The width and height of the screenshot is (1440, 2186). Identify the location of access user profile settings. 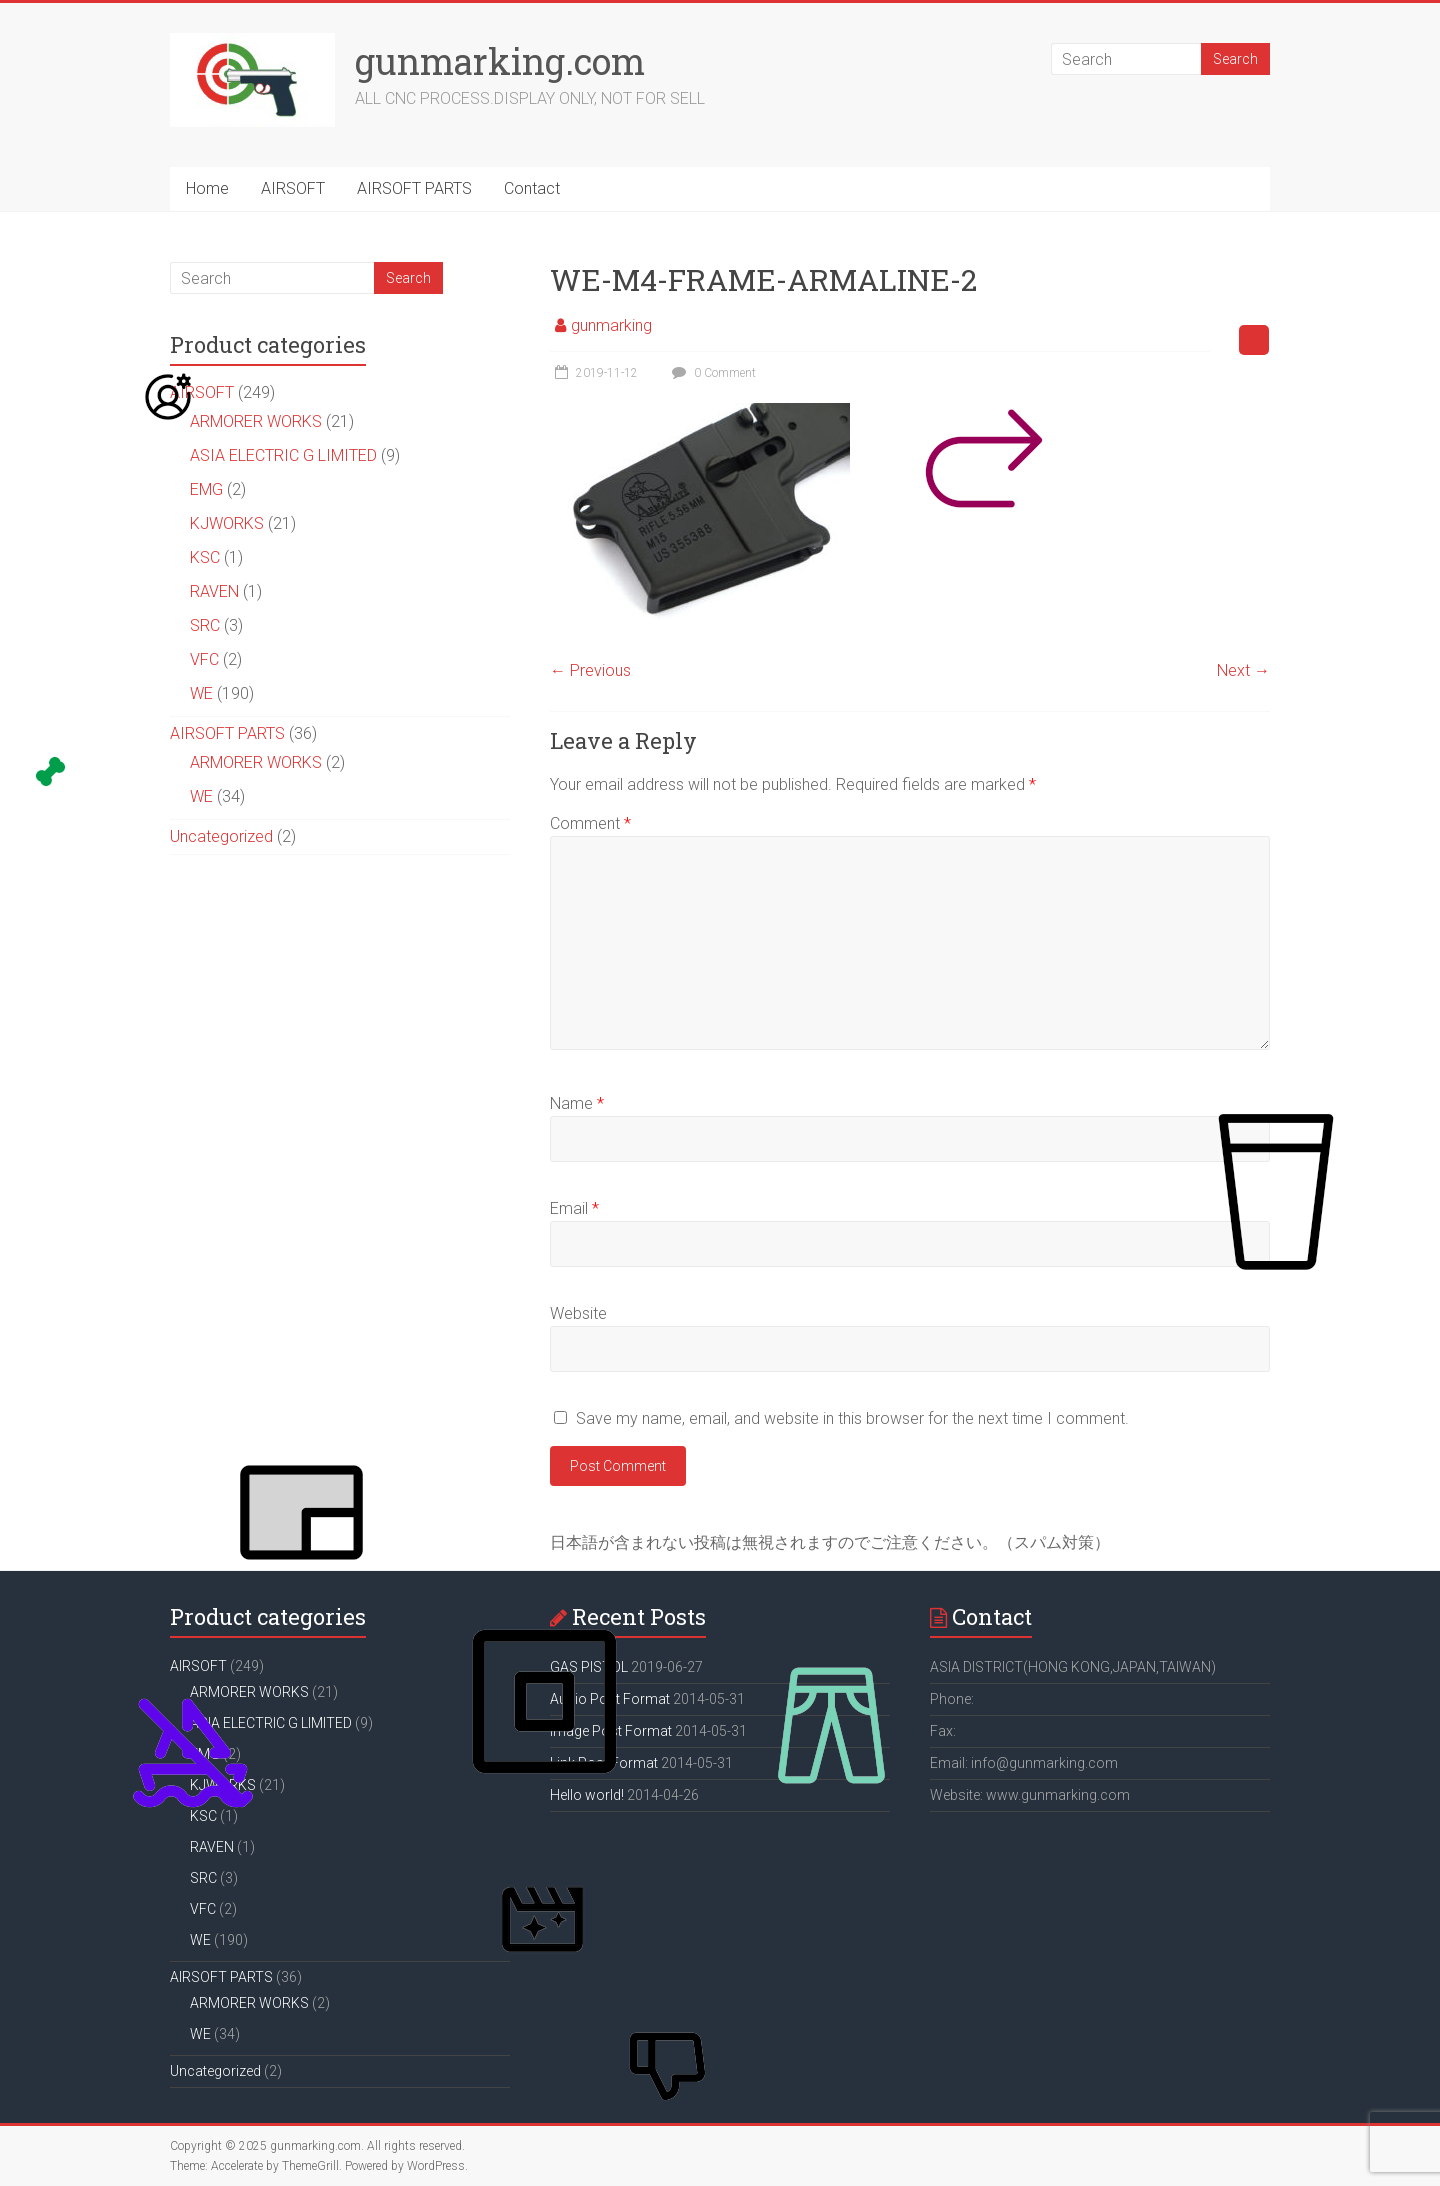
(168, 397).